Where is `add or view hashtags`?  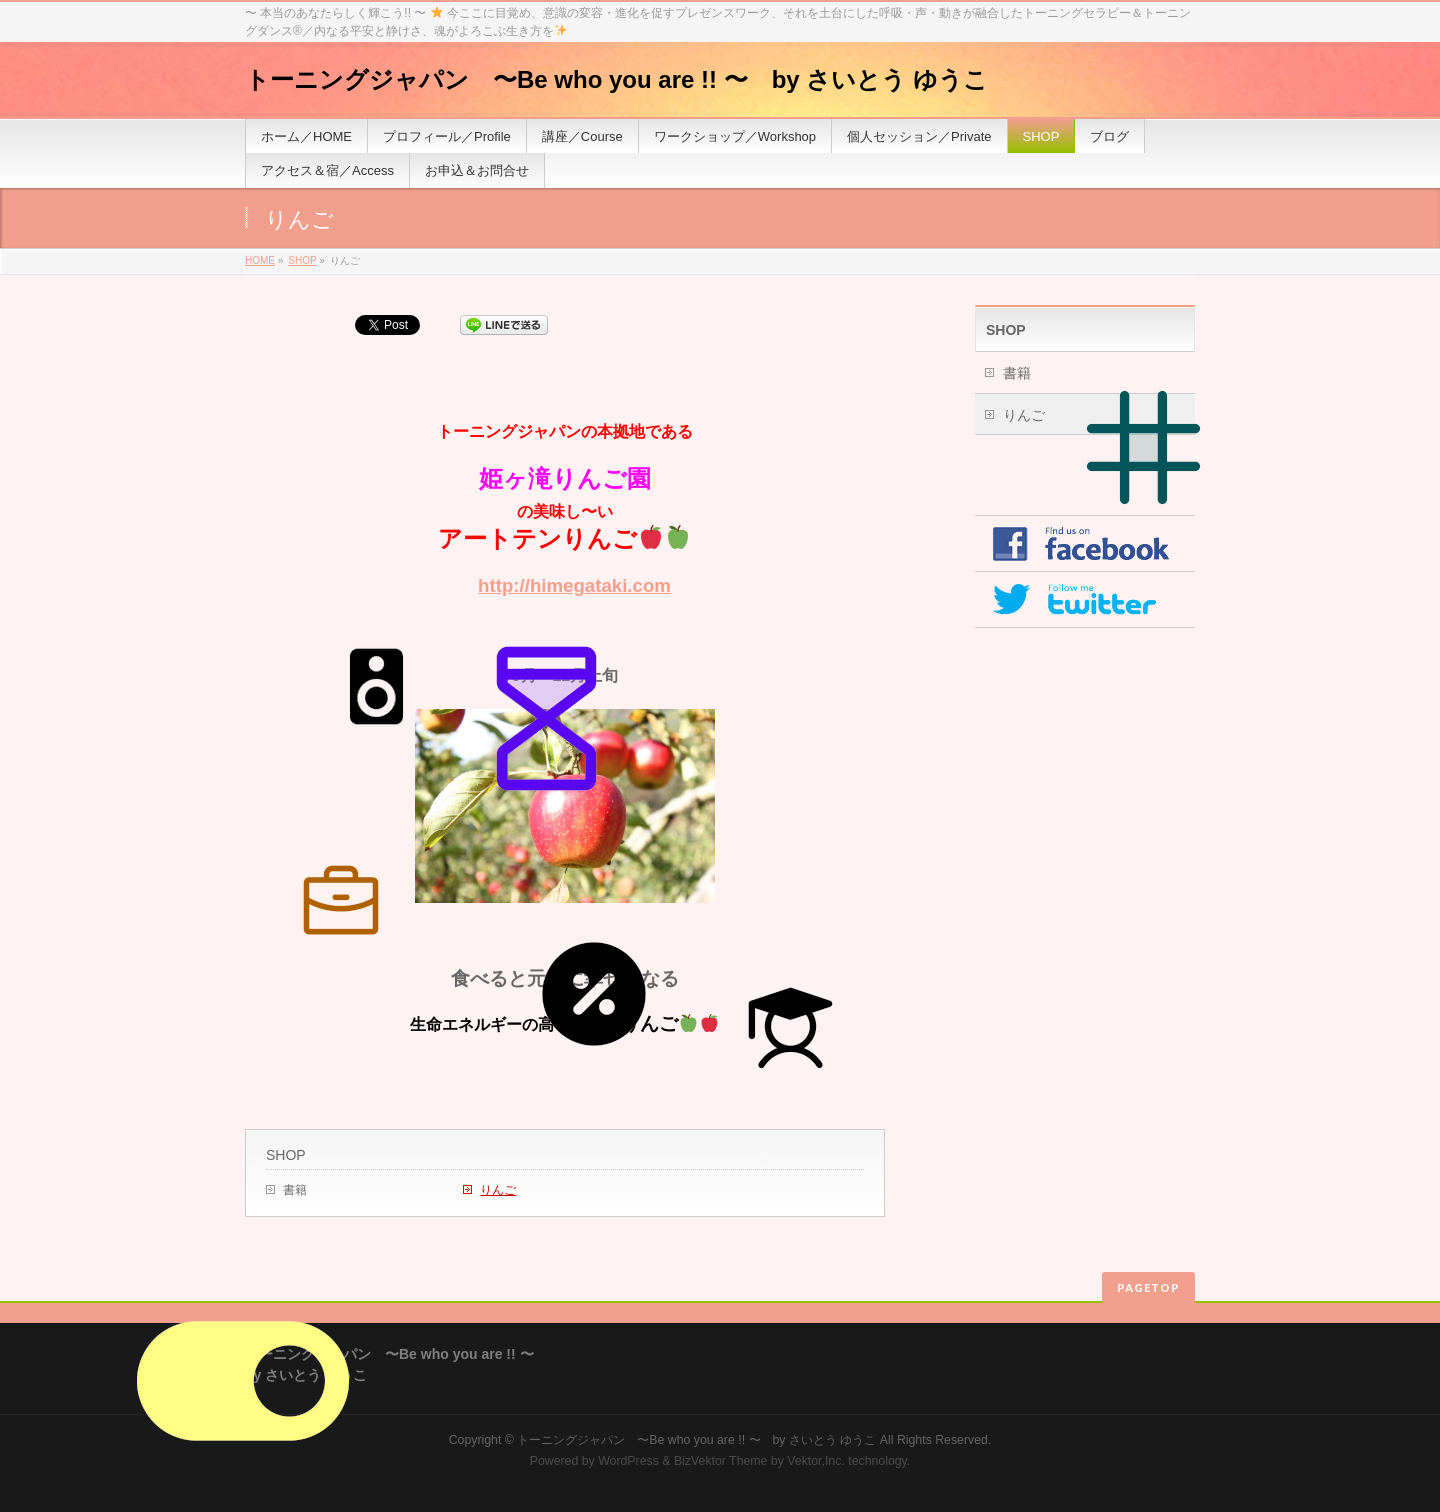
add or view hashtags is located at coordinates (1143, 447).